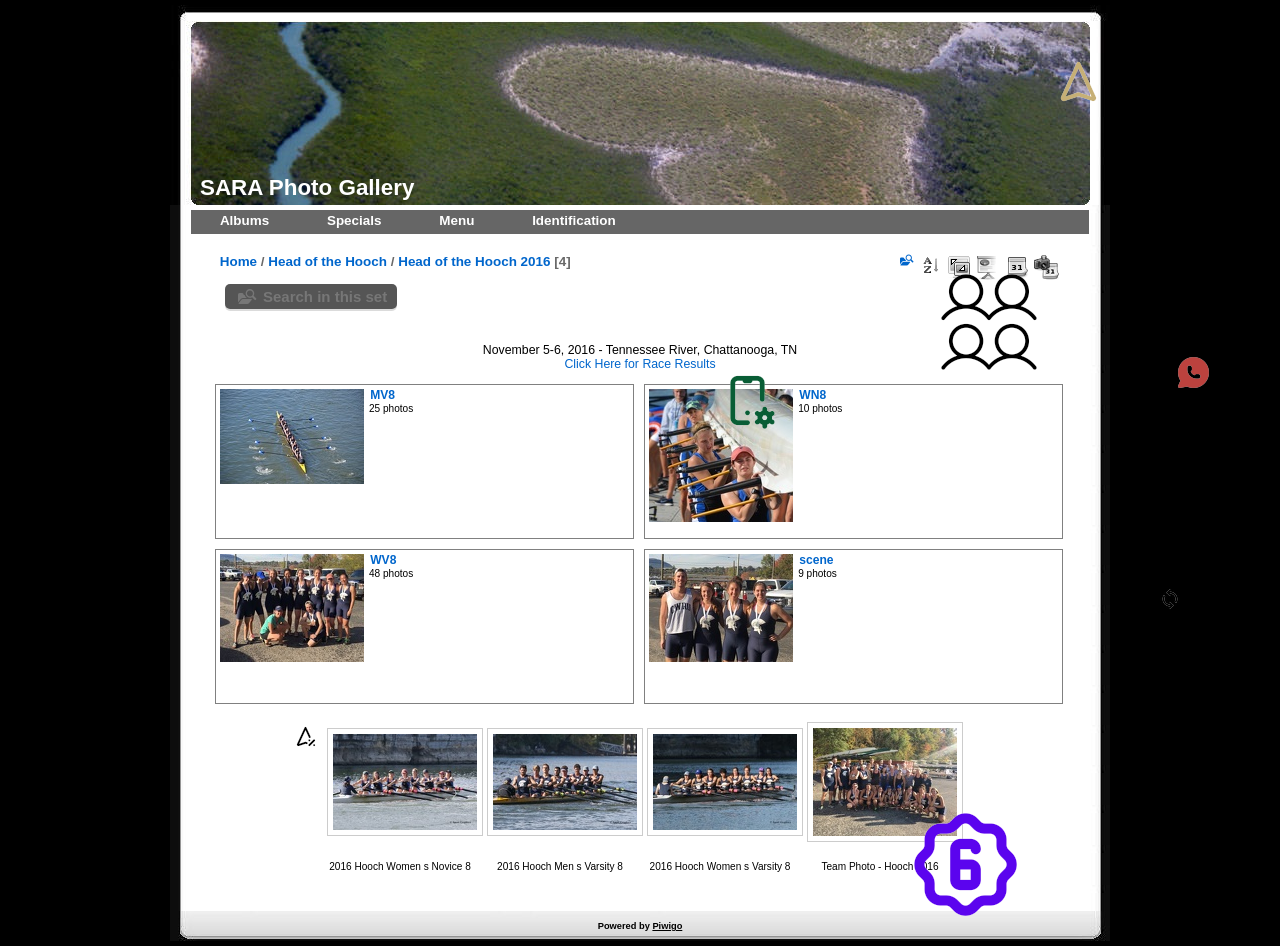 This screenshot has height=946, width=1280. I want to click on indicates rank or position number 6, so click(965, 864).